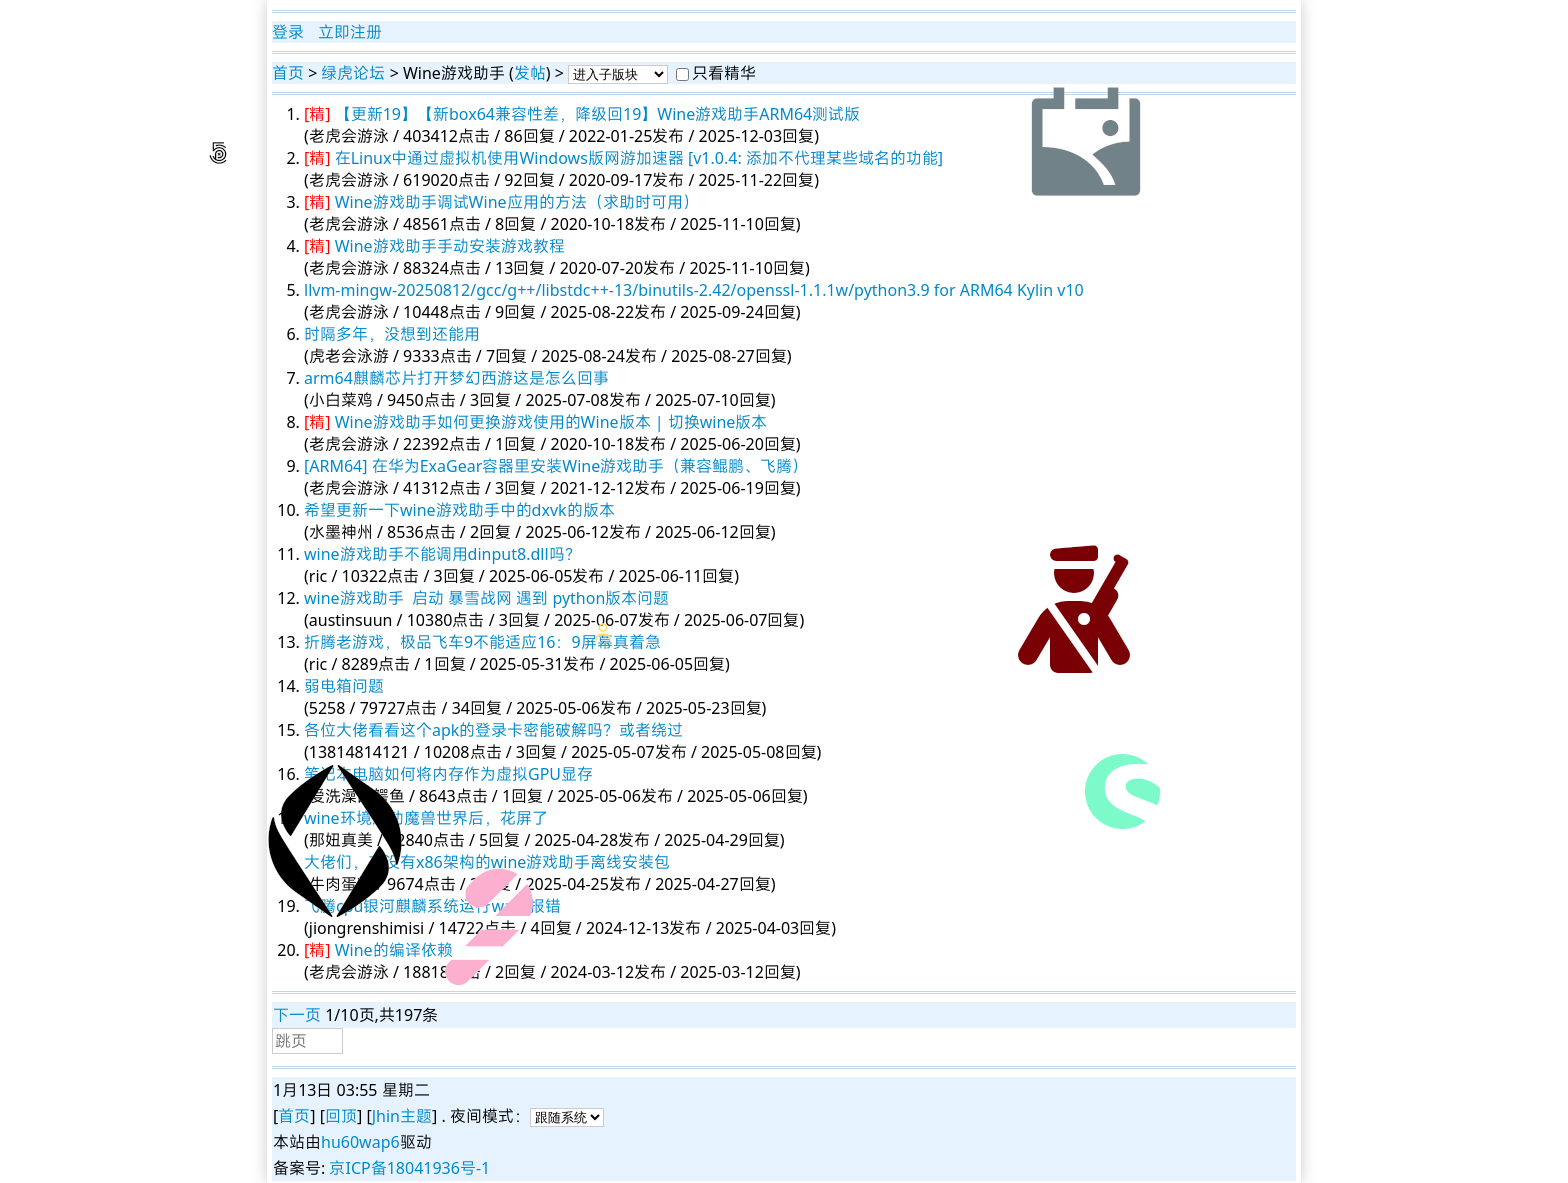 The width and height of the screenshot is (1568, 1183). I want to click on view user profile, so click(603, 632).